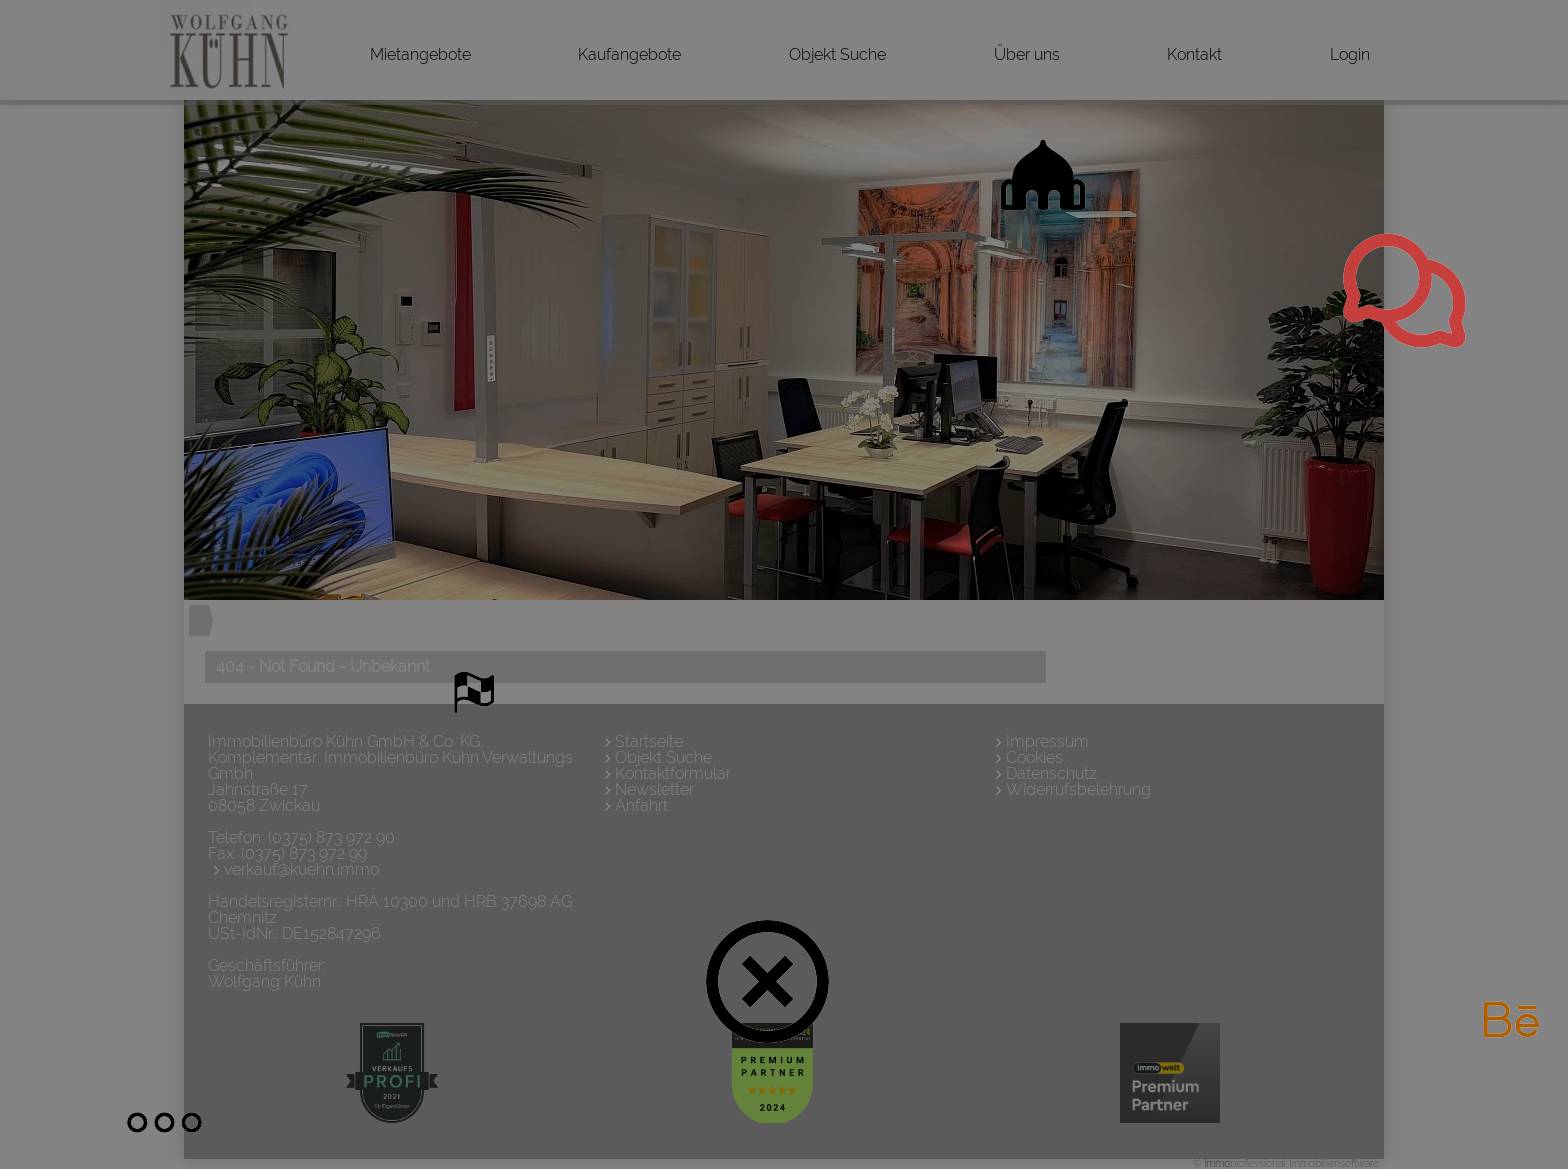  What do you see at coordinates (767, 981) in the screenshot?
I see `close the current window or dialog` at bounding box center [767, 981].